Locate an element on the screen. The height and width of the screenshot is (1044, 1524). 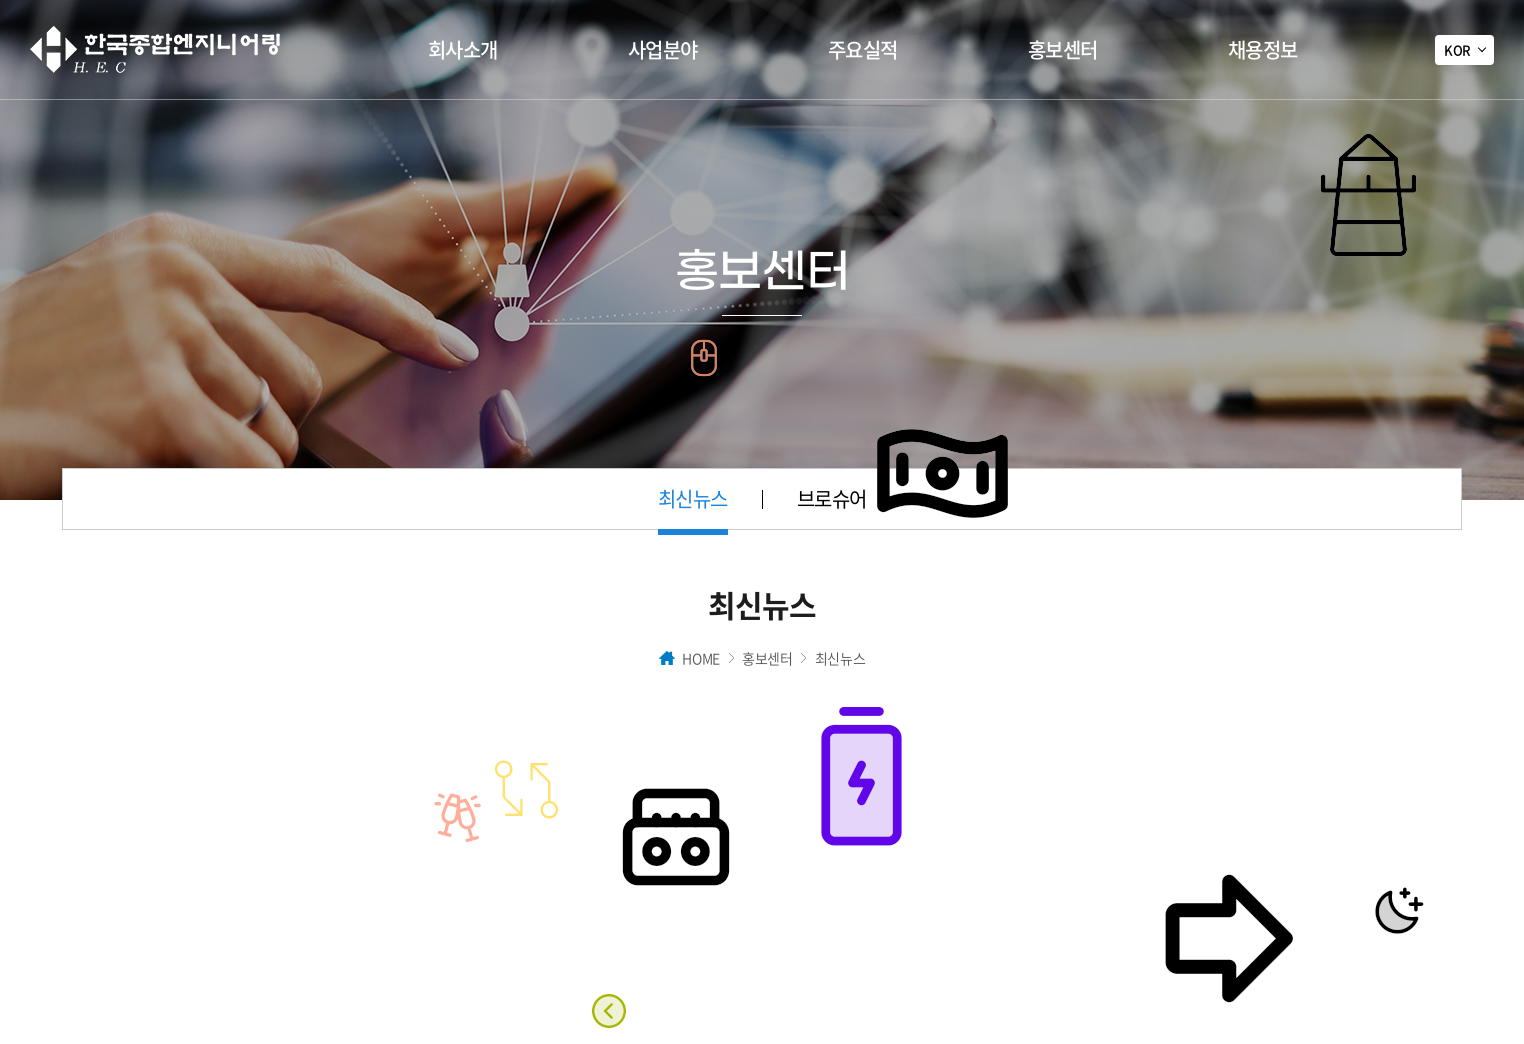
access navigation or guidance features is located at coordinates (1368, 199).